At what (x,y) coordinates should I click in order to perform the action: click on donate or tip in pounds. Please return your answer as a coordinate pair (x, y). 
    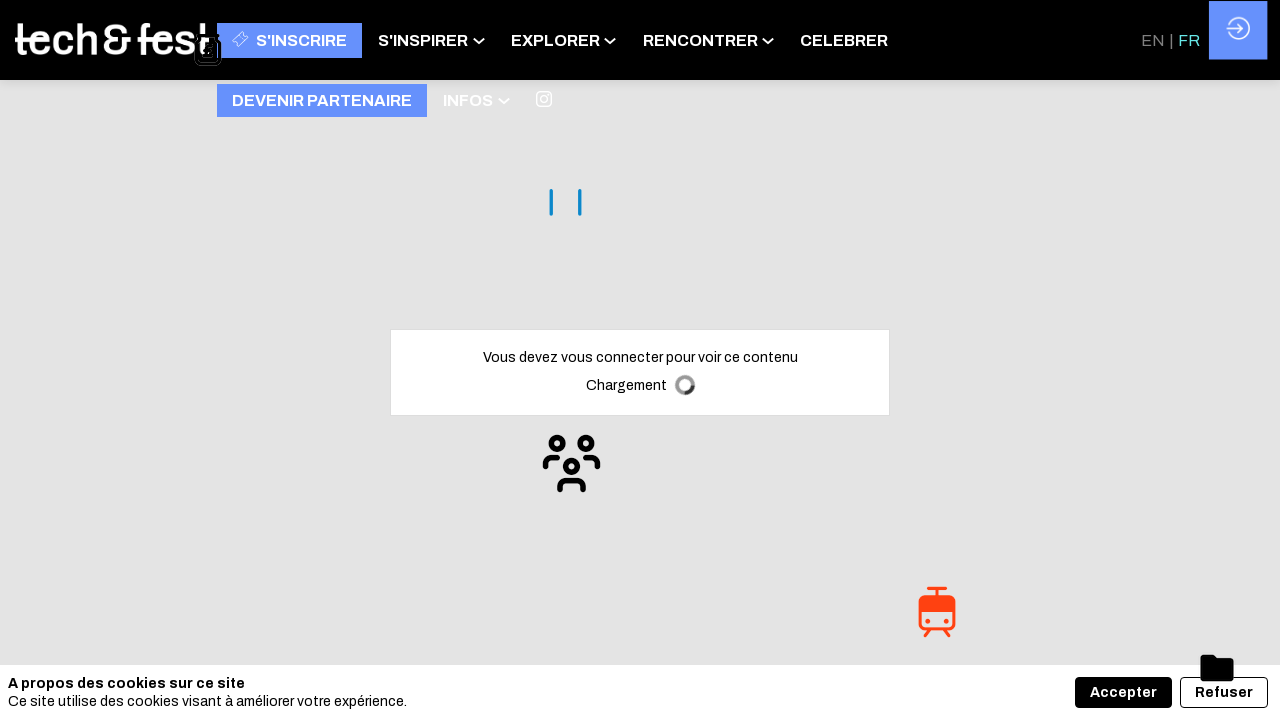
    Looking at the image, I should click on (208, 49).